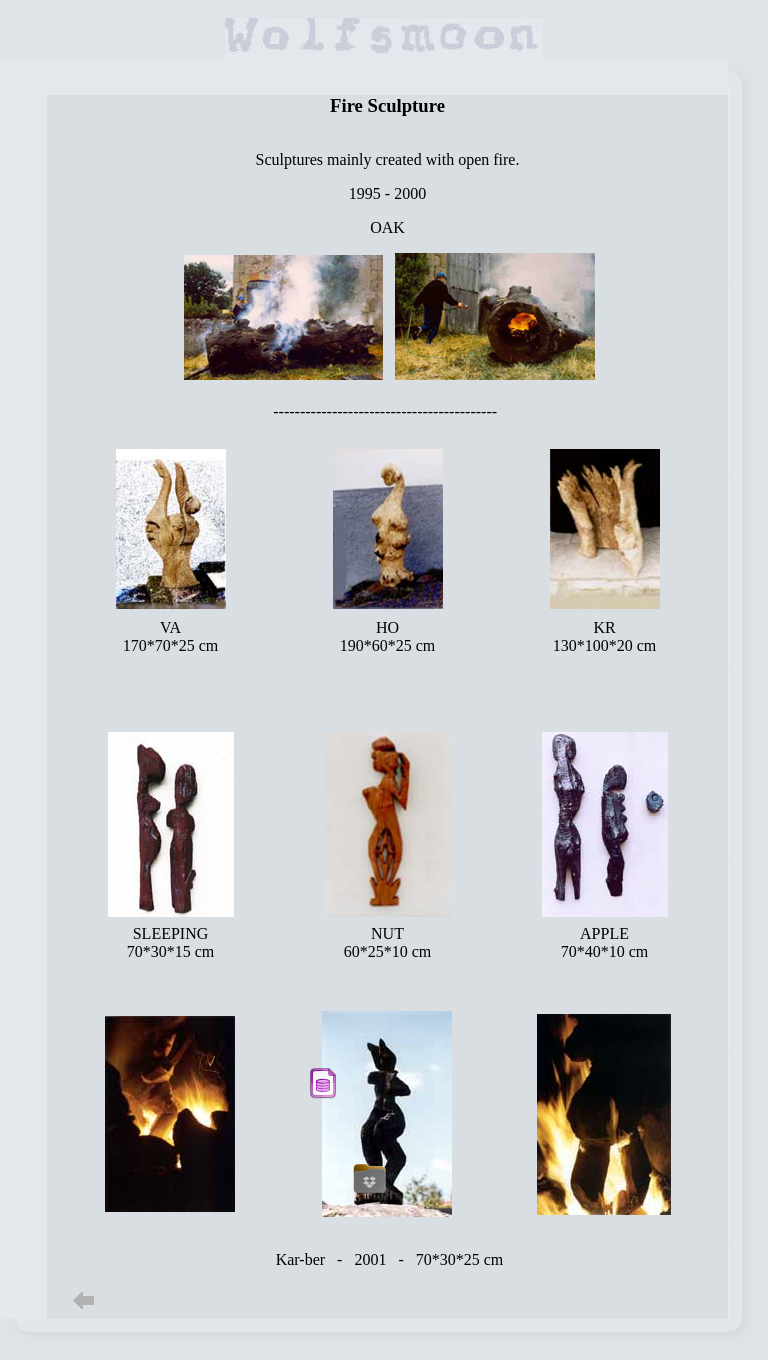 This screenshot has width=768, height=1360. What do you see at coordinates (323, 1083) in the screenshot?
I see `libreoffice base database template file` at bounding box center [323, 1083].